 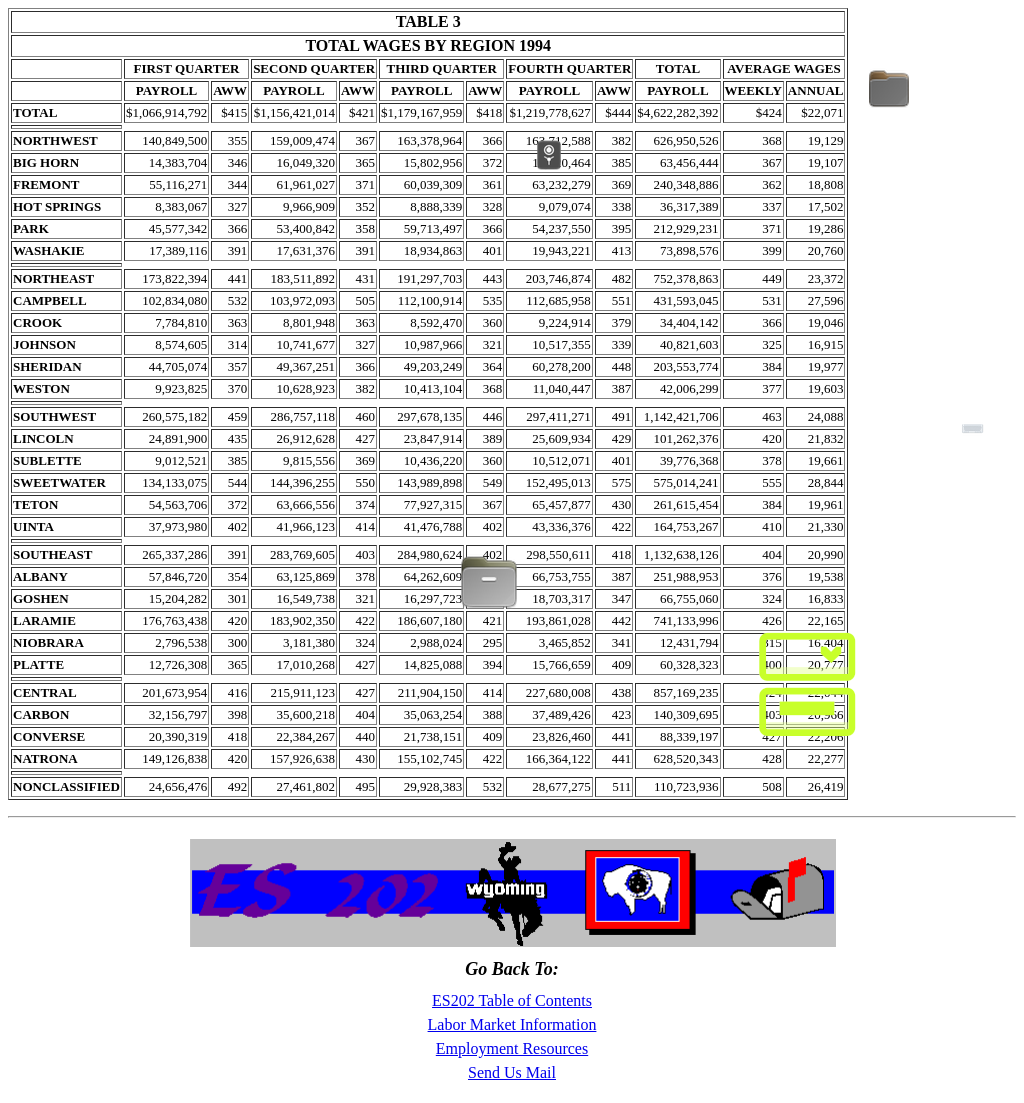 I want to click on open folder to view contents, so click(x=889, y=88).